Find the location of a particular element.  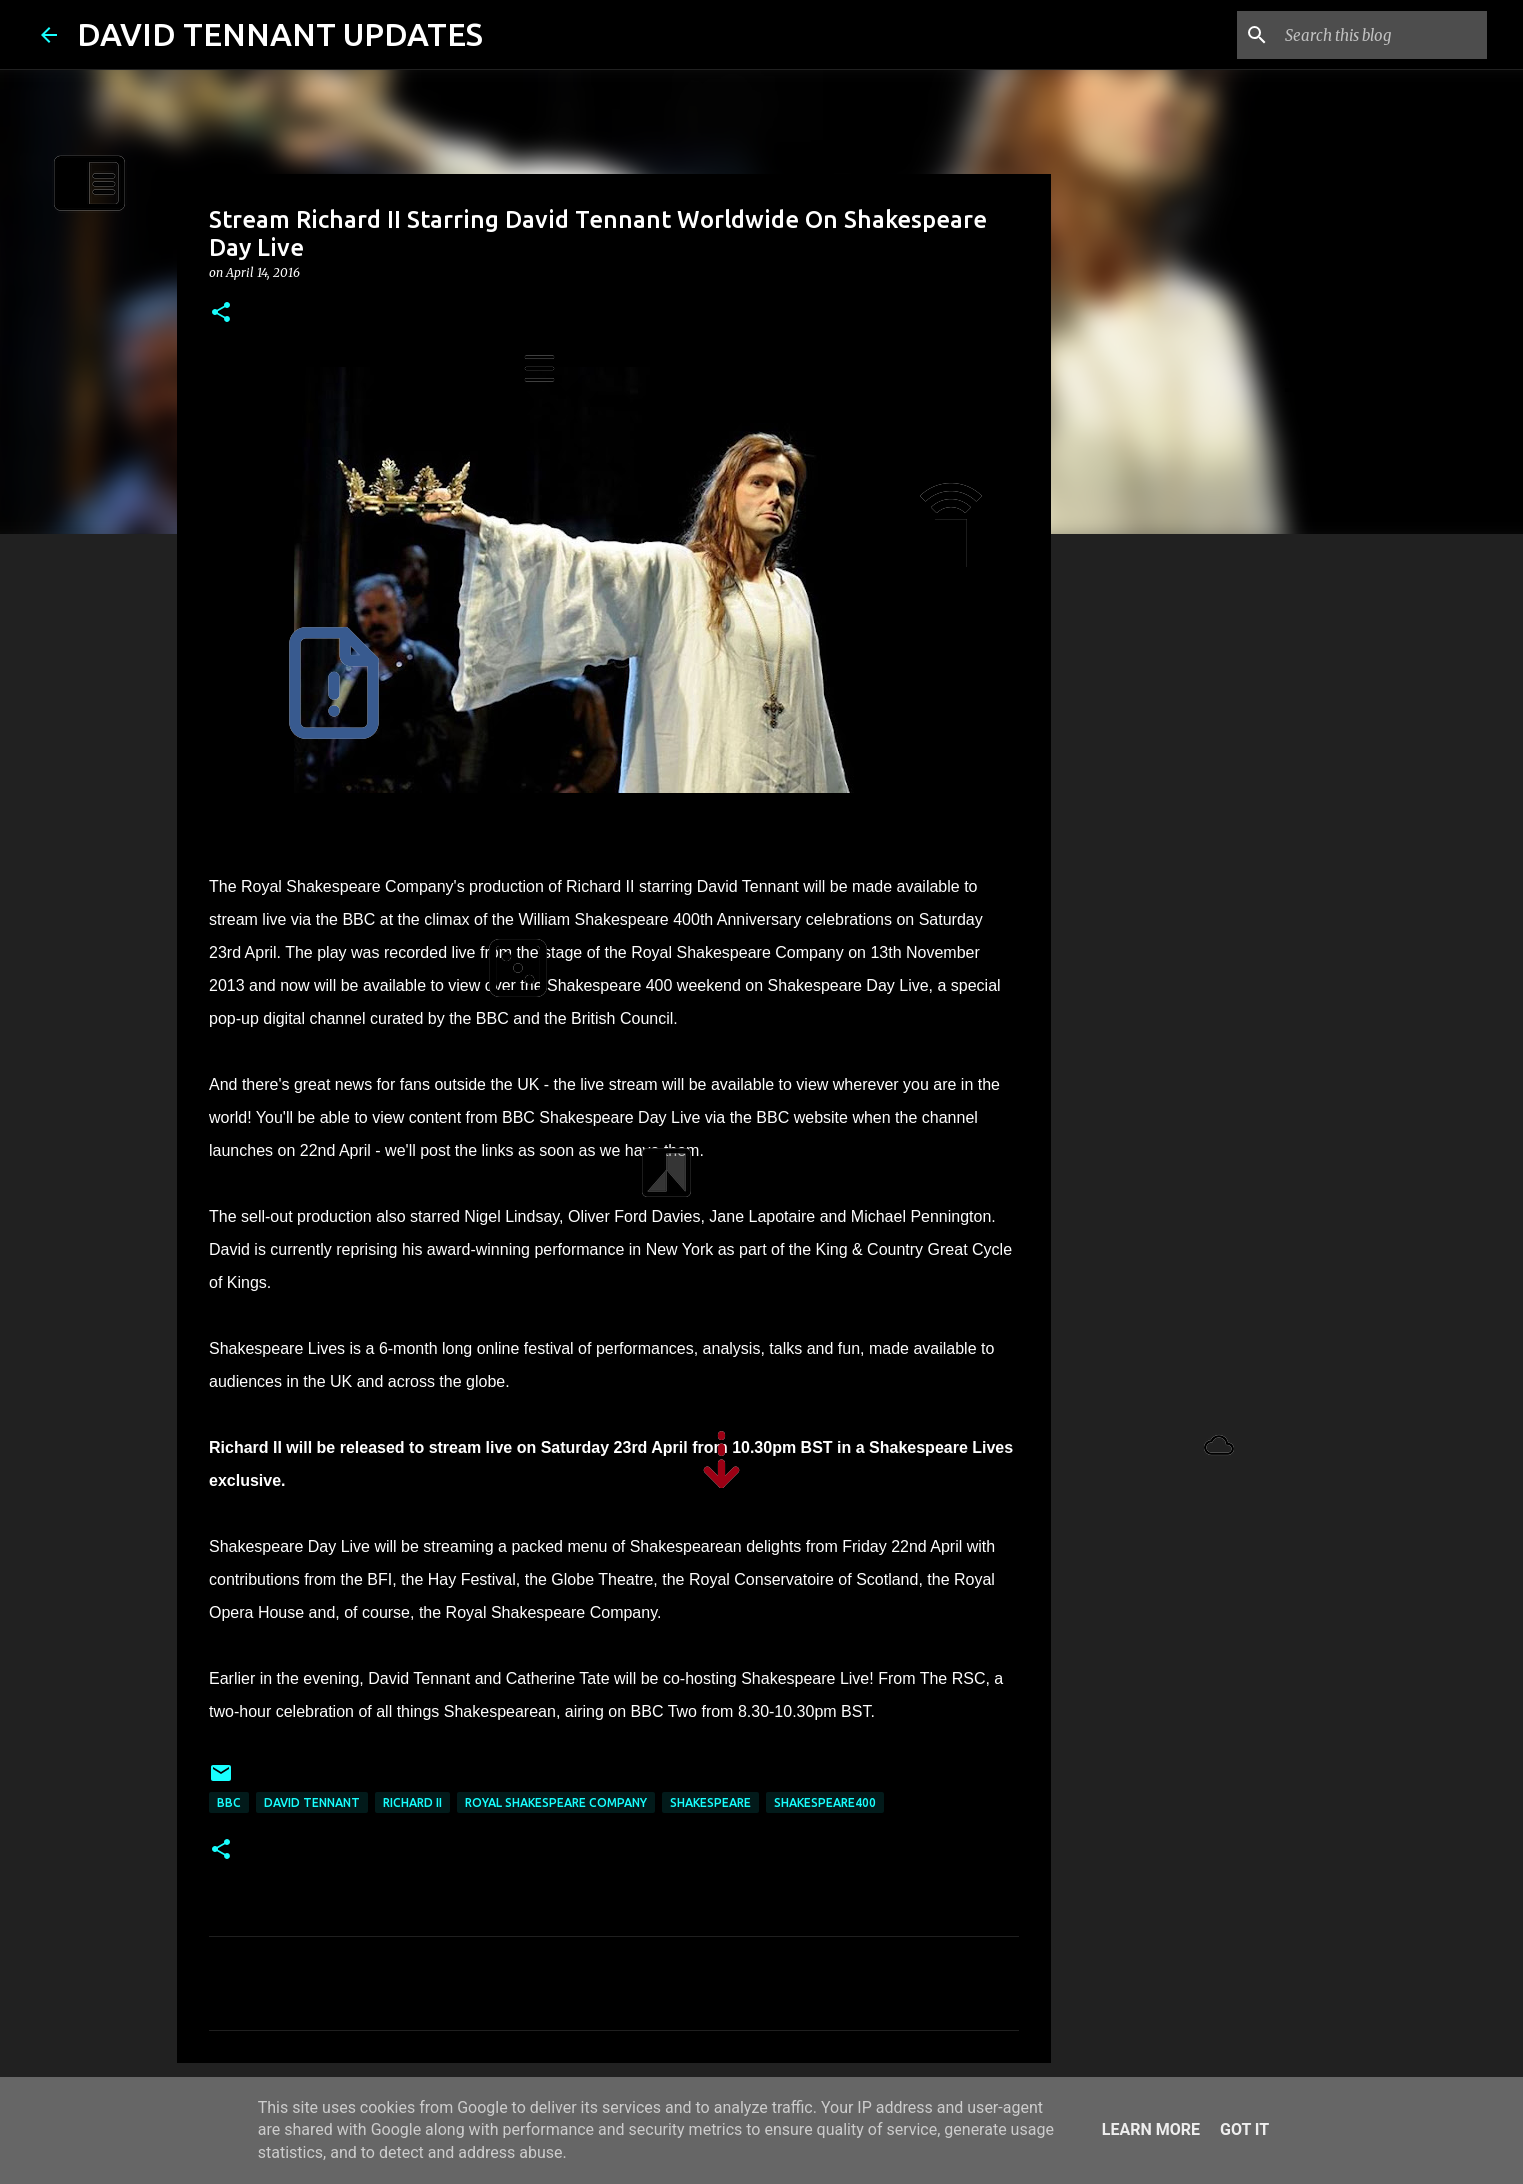

download in progress is located at coordinates (721, 1459).